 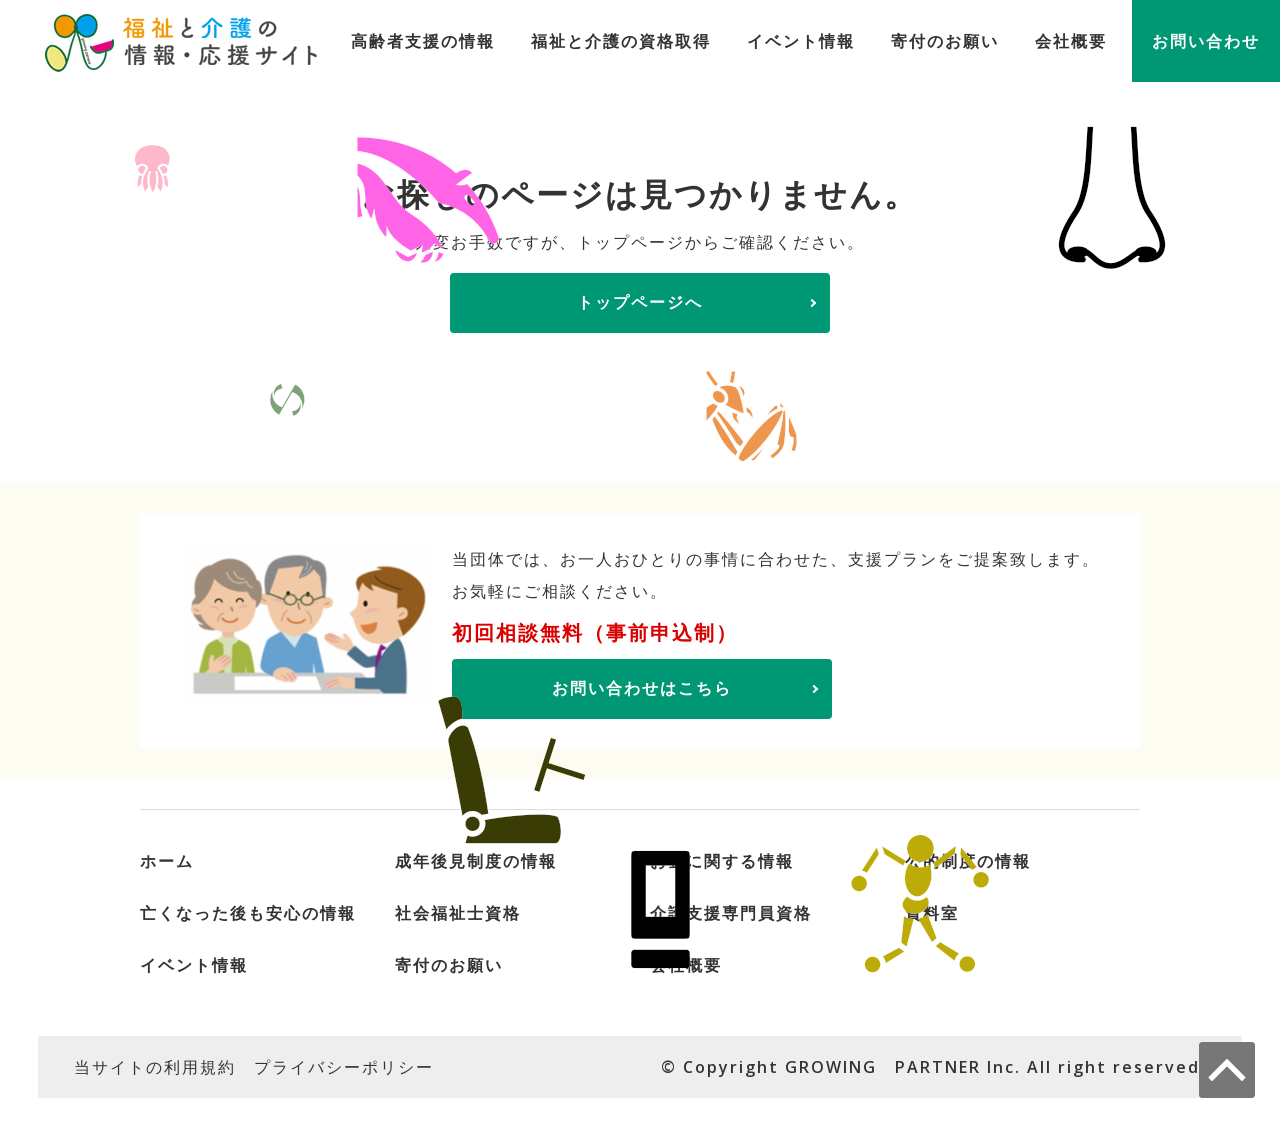 I want to click on access nose or smell-related settings, so click(x=1112, y=195).